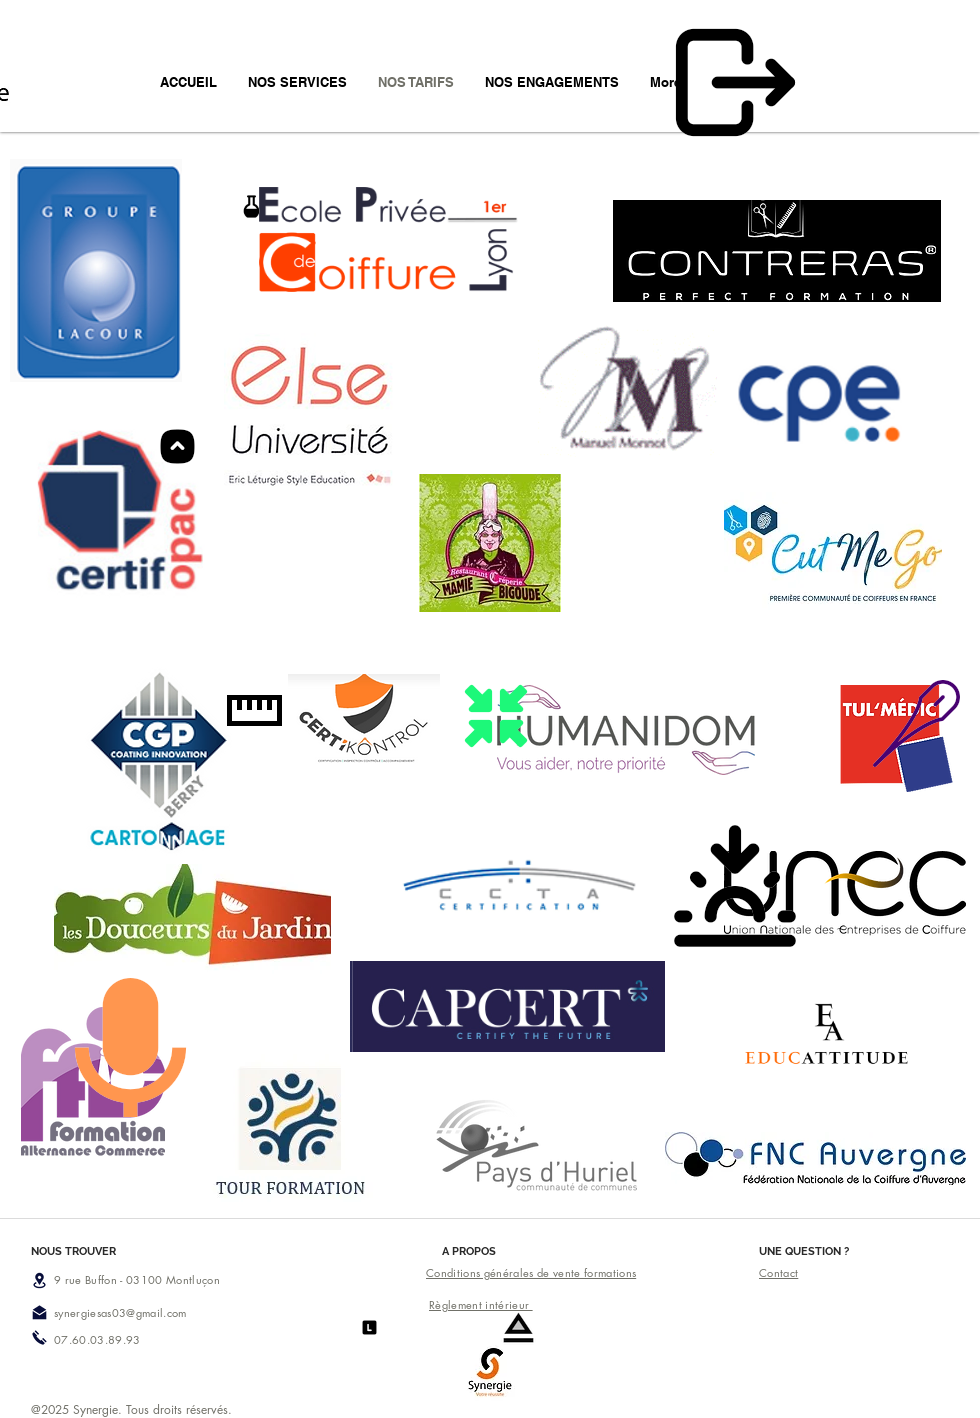 The width and height of the screenshot is (980, 1418). I want to click on access laboratory or science features, so click(251, 206).